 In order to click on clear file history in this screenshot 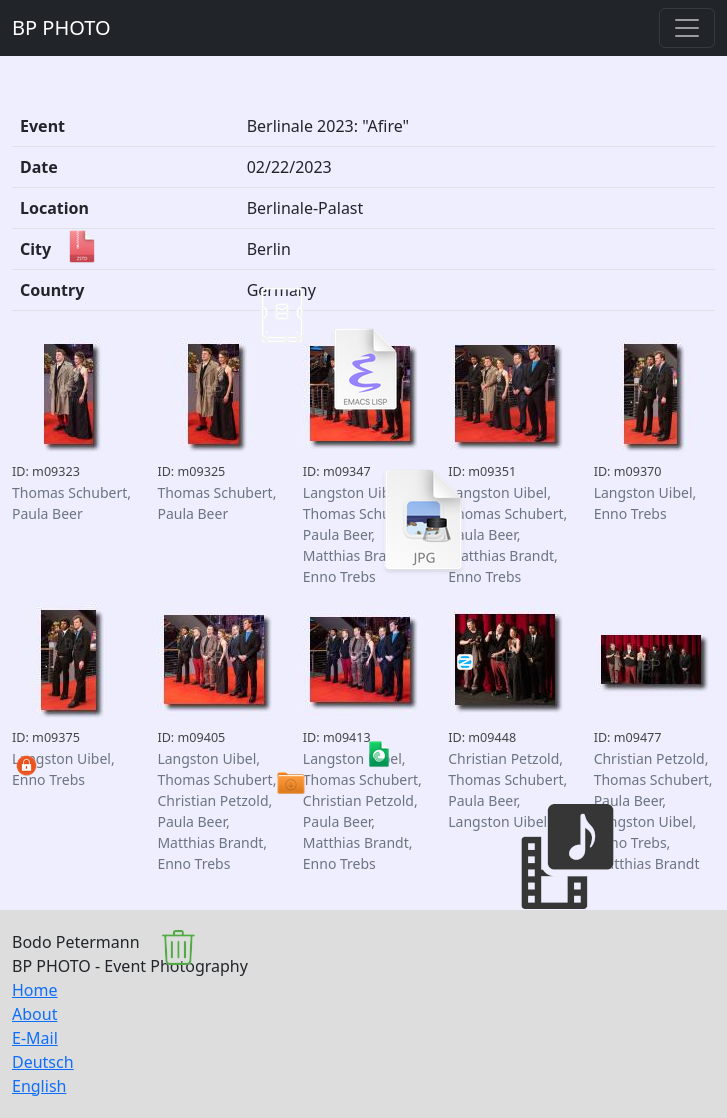, I will do `click(179, 947)`.